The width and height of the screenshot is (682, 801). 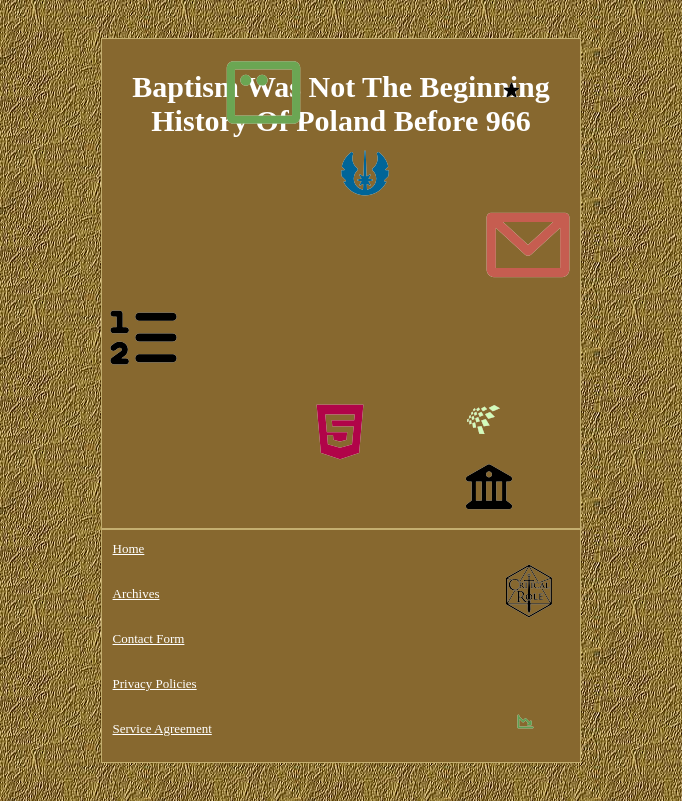 I want to click on rate or favorite an item, so click(x=511, y=89).